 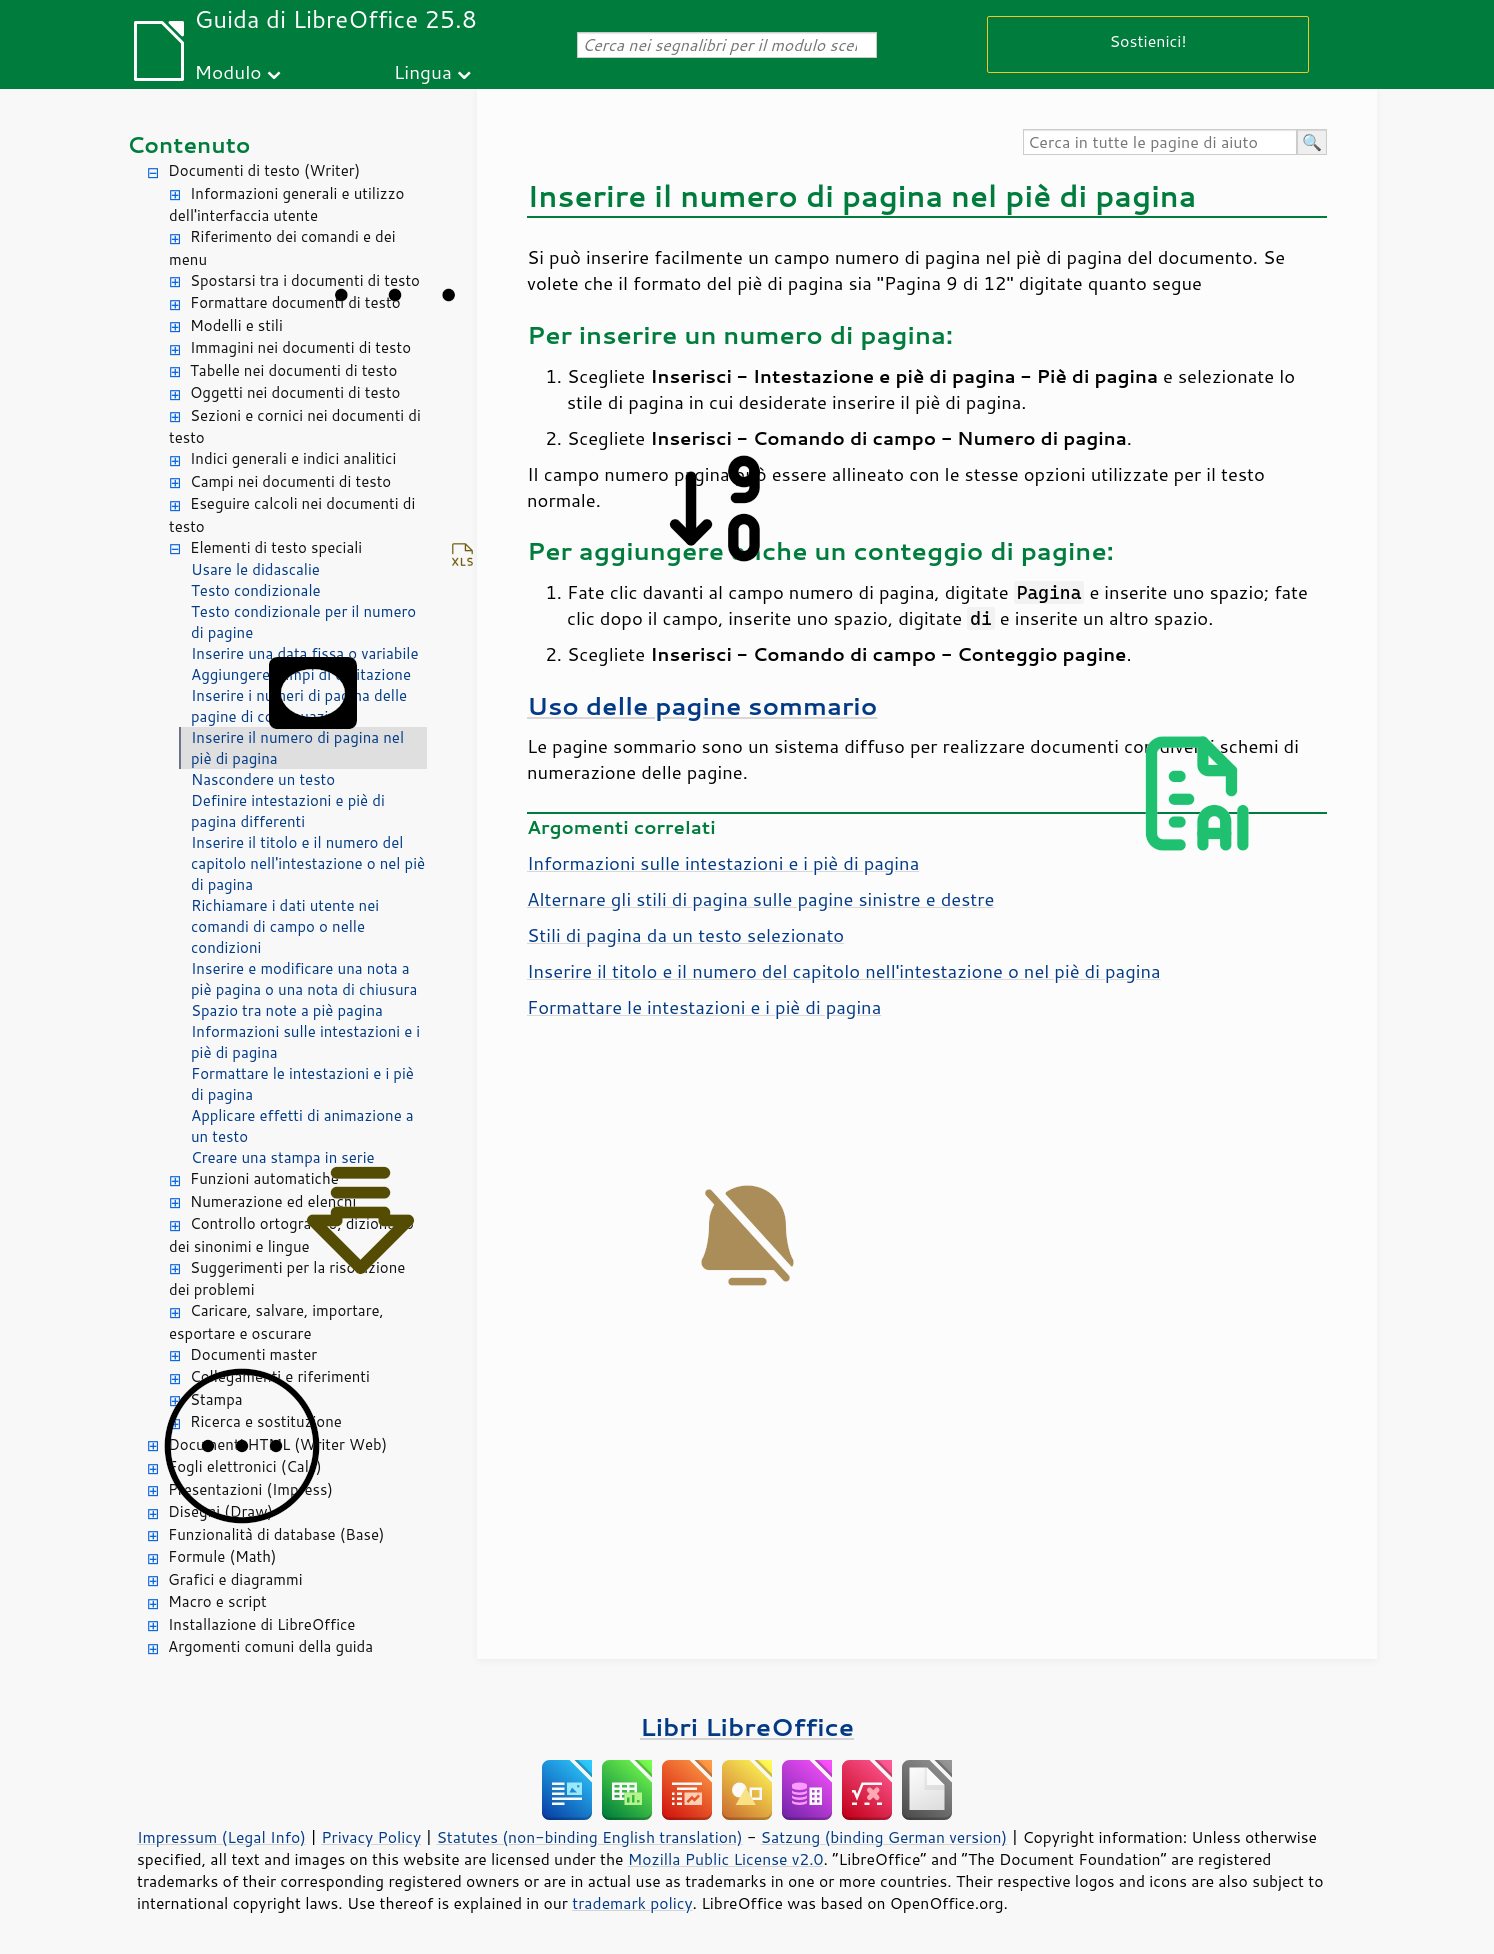 I want to click on open AI-generated document, so click(x=1191, y=793).